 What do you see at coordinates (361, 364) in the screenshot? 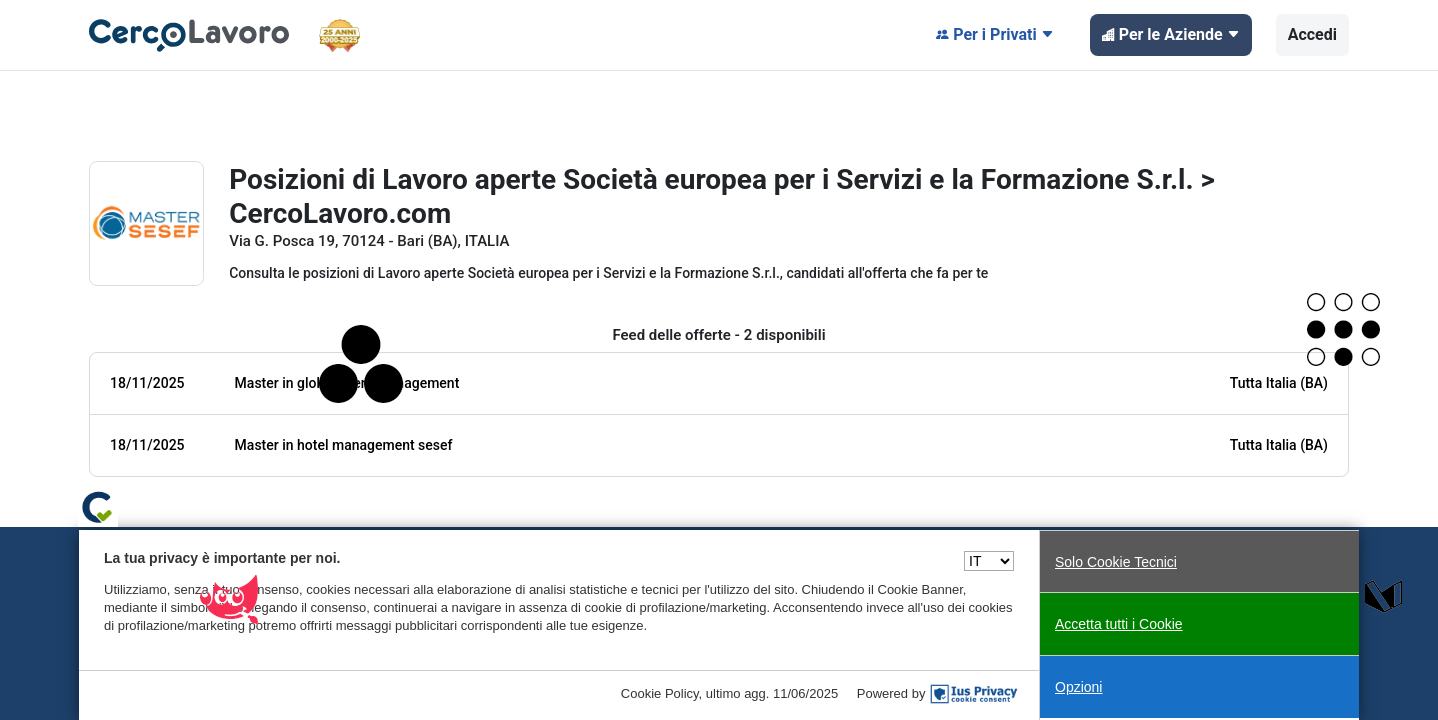
I see `julia programming language logo` at bounding box center [361, 364].